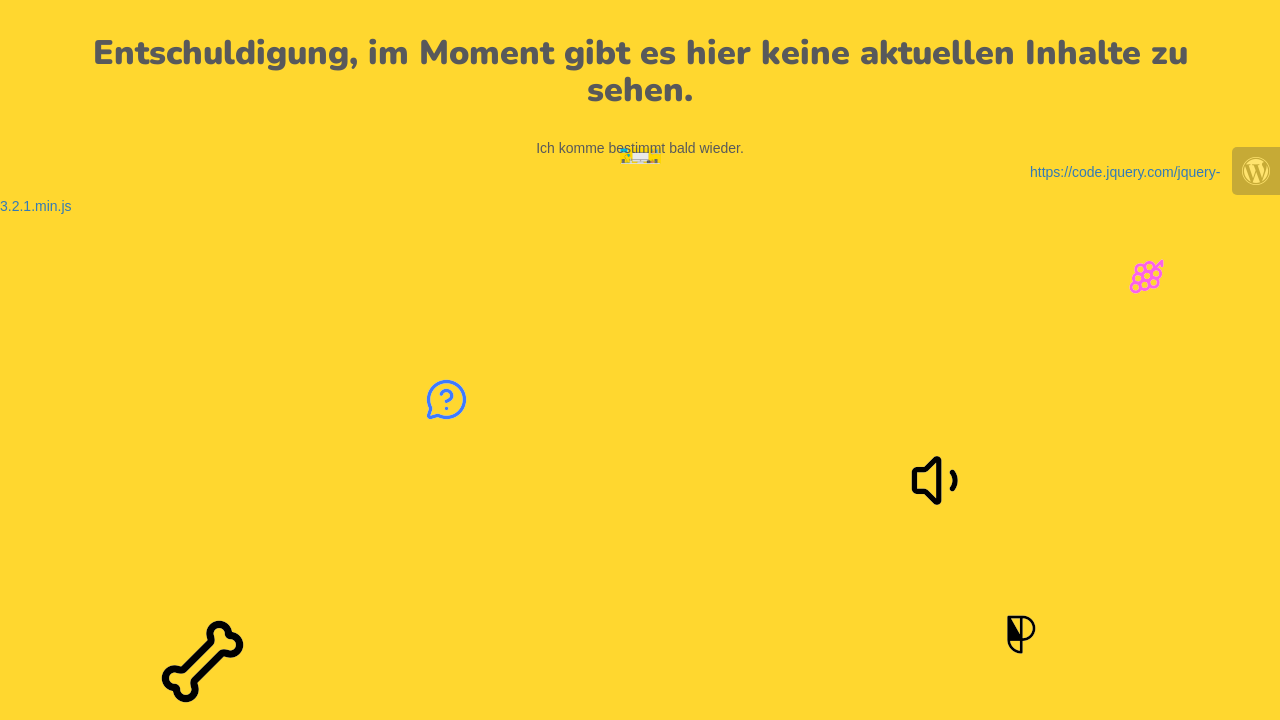 The image size is (1280, 720). I want to click on phosphor icons logo, so click(1018, 632).